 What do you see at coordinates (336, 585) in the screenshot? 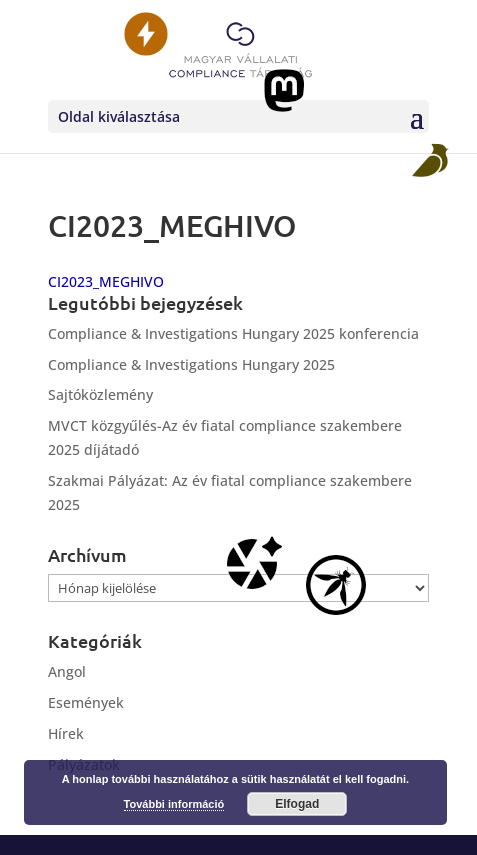
I see `OWASP (Open Web Application Security Project) logo` at bounding box center [336, 585].